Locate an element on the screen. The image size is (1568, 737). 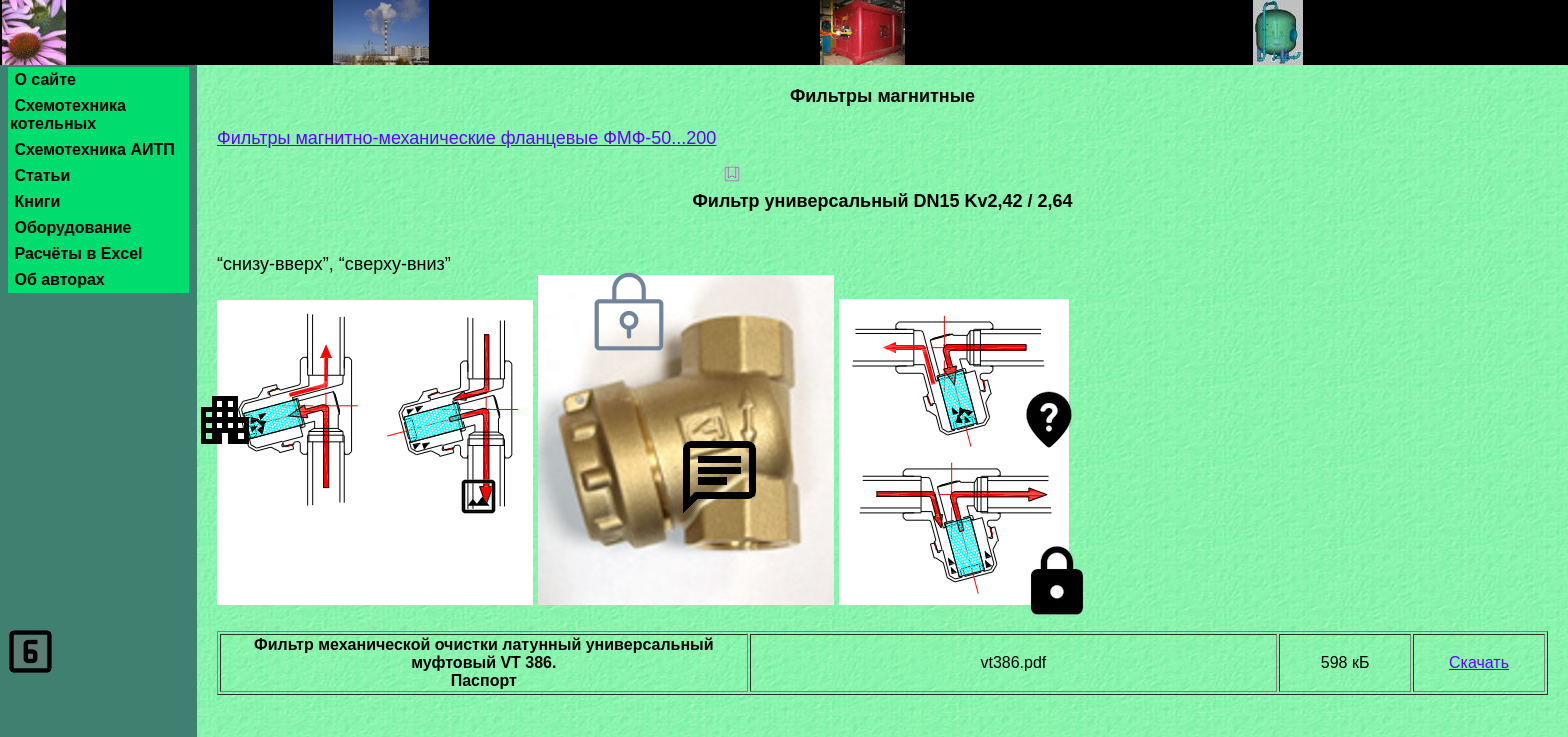
indicates a secure connection is located at coordinates (1057, 582).